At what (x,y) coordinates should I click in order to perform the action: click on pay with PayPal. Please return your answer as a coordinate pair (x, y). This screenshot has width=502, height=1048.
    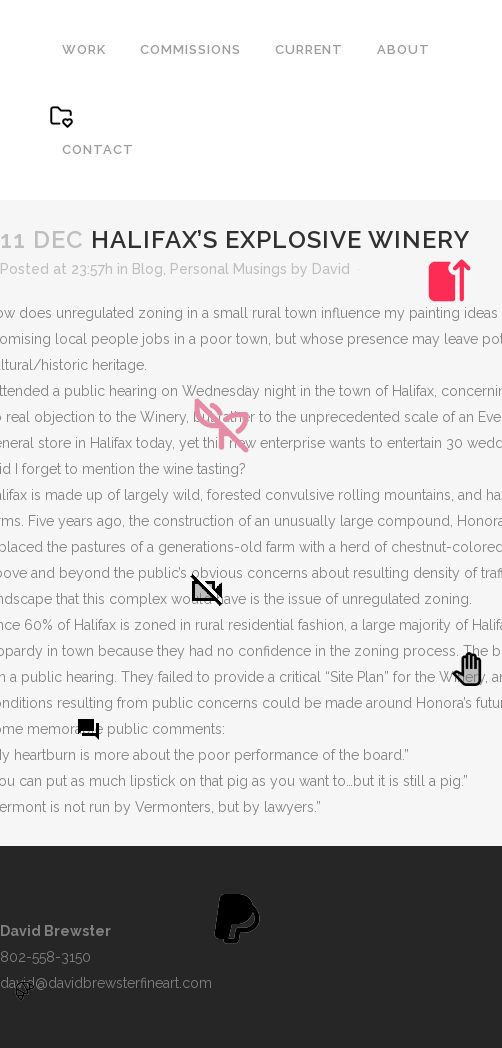
    Looking at the image, I should click on (237, 919).